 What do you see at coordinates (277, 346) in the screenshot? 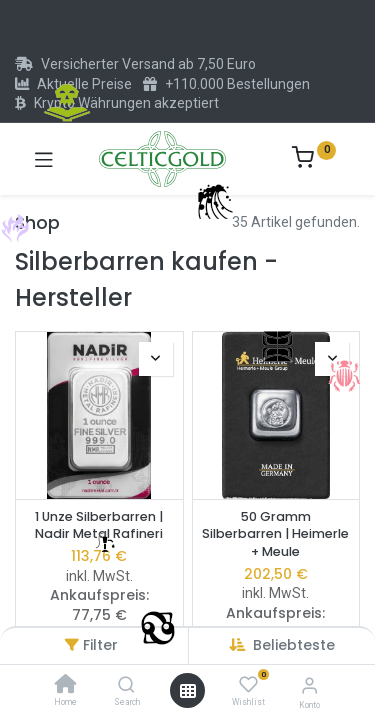
I see `decorative abstract game element or badge` at bounding box center [277, 346].